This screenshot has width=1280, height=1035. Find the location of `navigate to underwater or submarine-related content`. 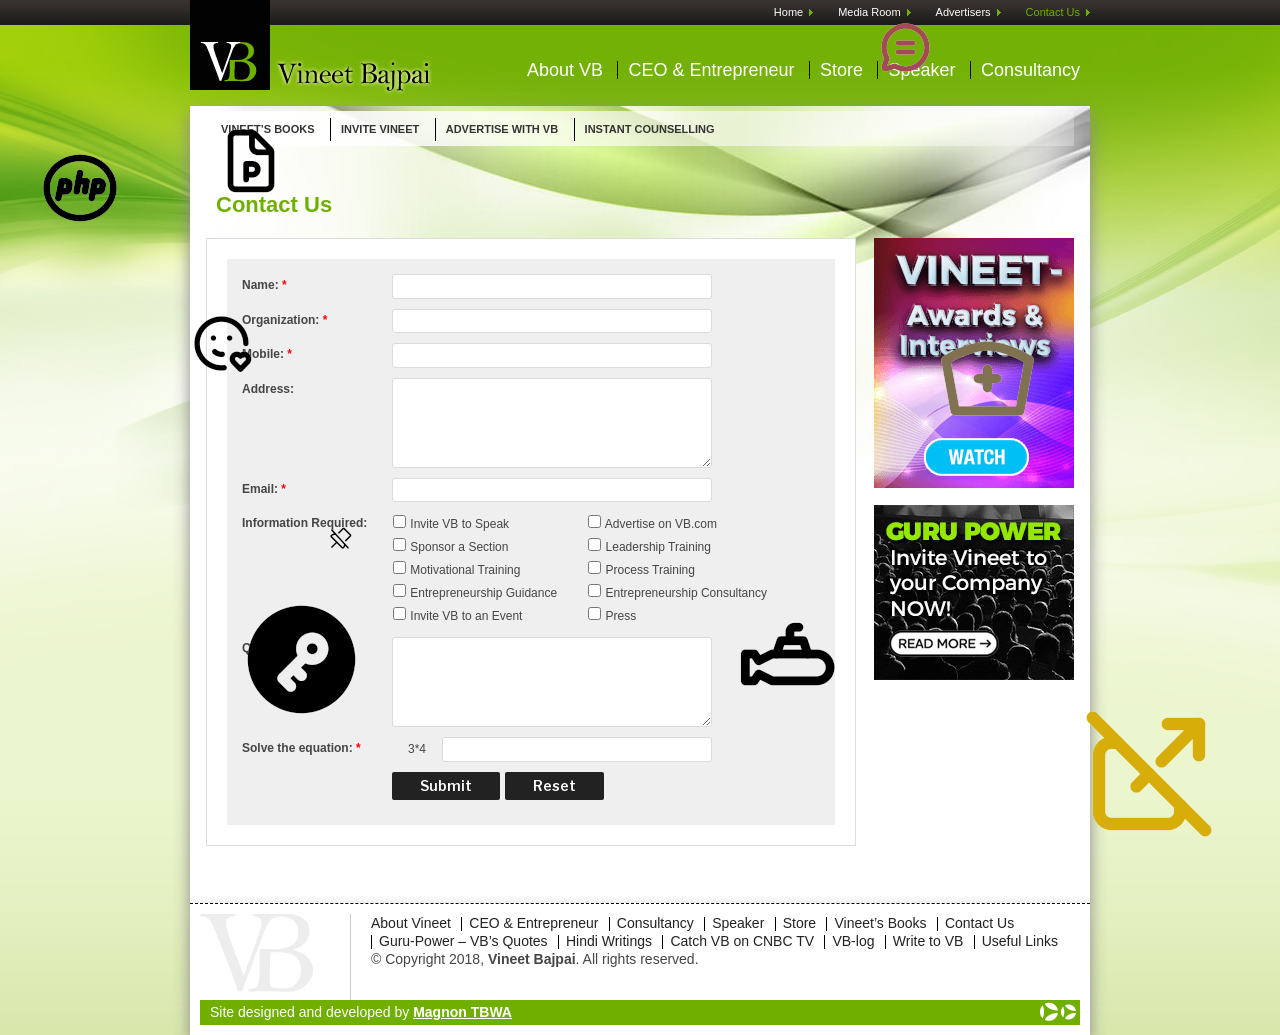

navigate to underwater or submarine-related content is located at coordinates (785, 658).